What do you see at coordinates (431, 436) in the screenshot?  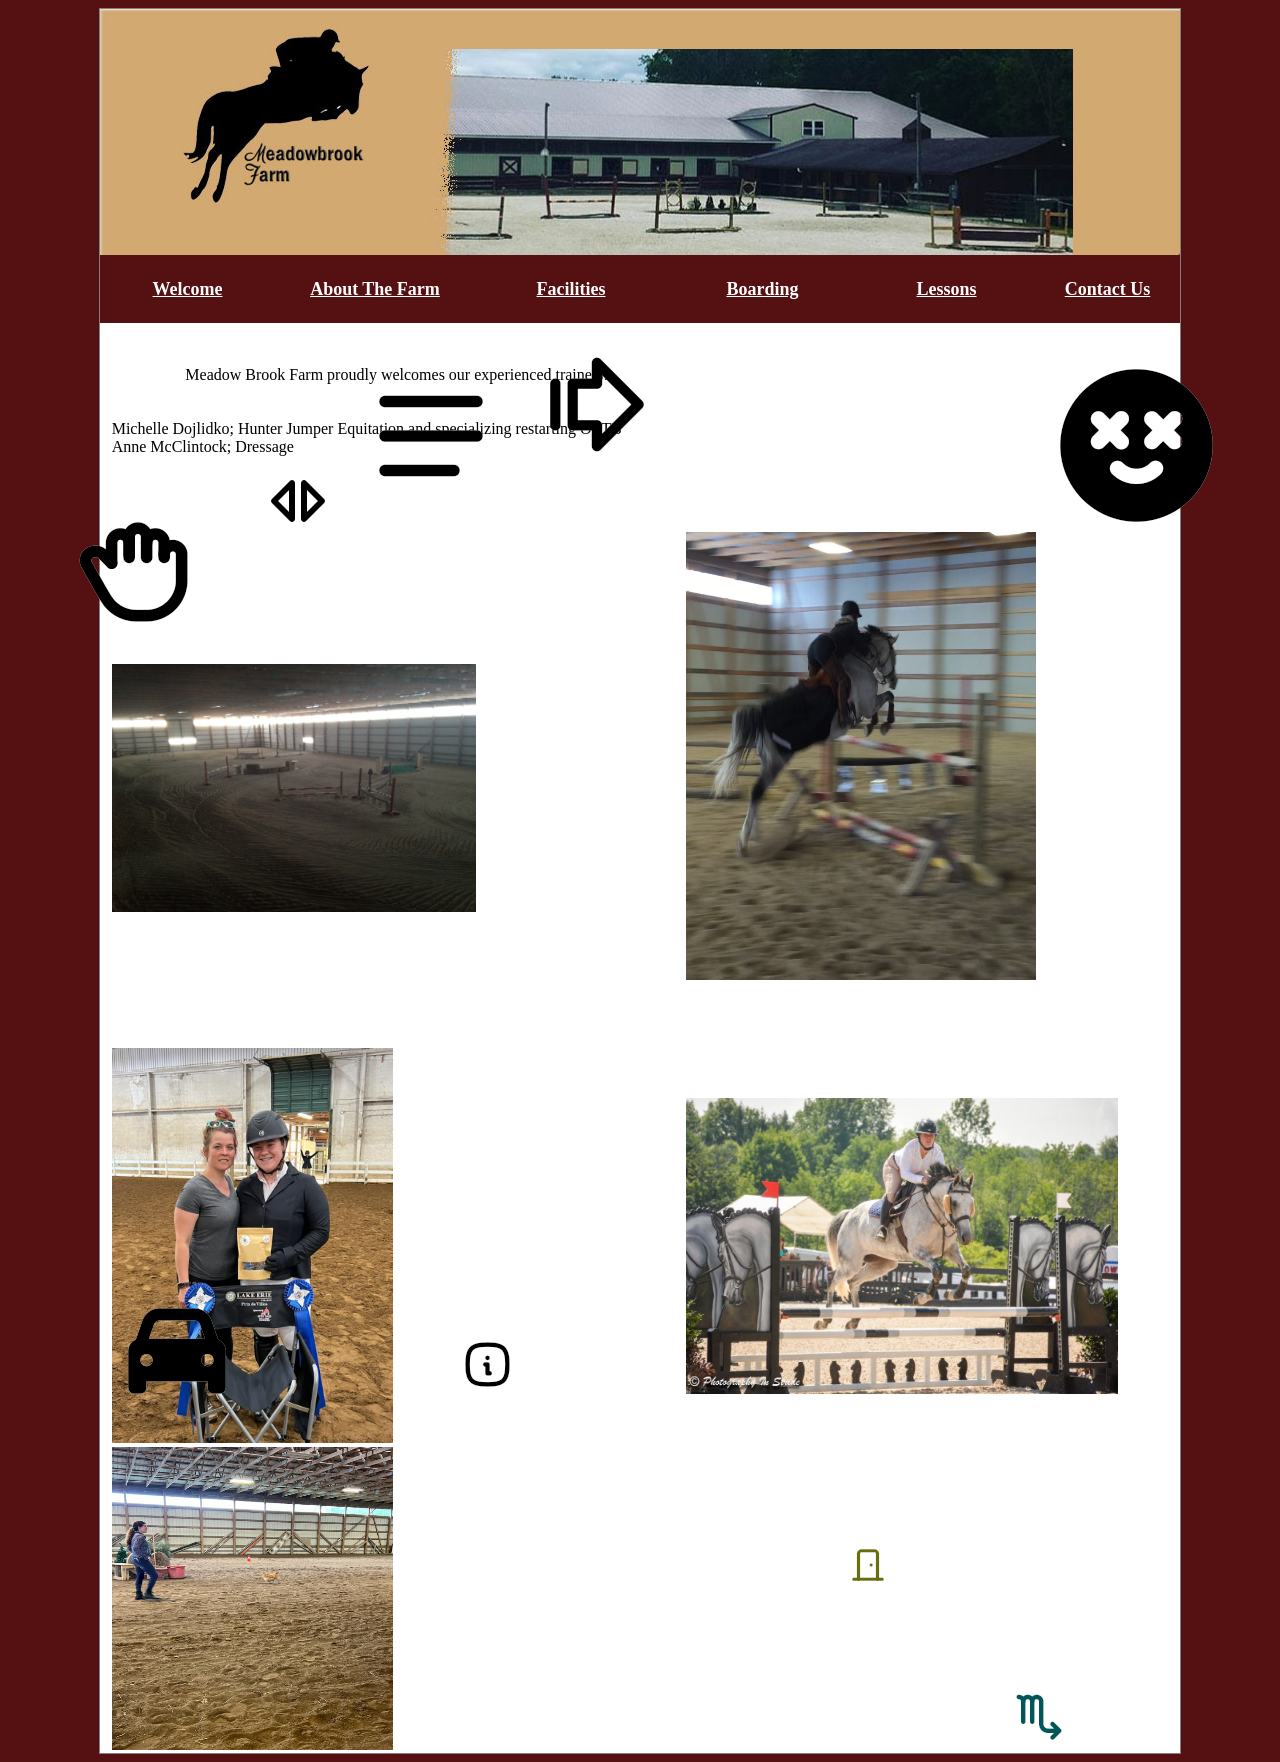 I see `justify text alignment` at bounding box center [431, 436].